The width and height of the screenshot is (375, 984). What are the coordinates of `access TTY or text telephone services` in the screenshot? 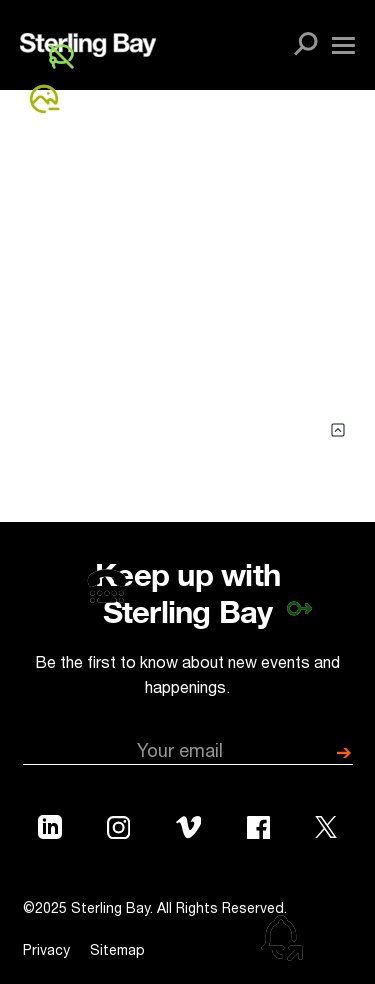 It's located at (107, 586).